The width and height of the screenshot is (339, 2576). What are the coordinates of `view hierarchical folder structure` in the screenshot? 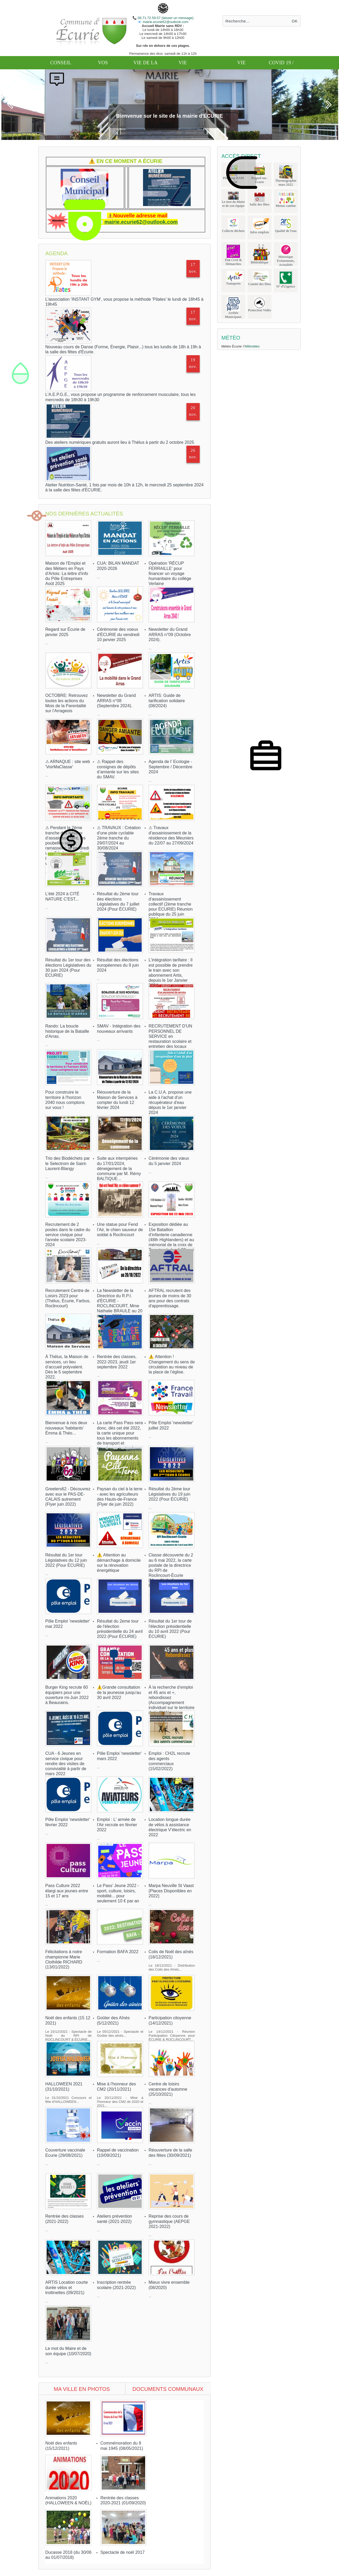 It's located at (120, 1664).